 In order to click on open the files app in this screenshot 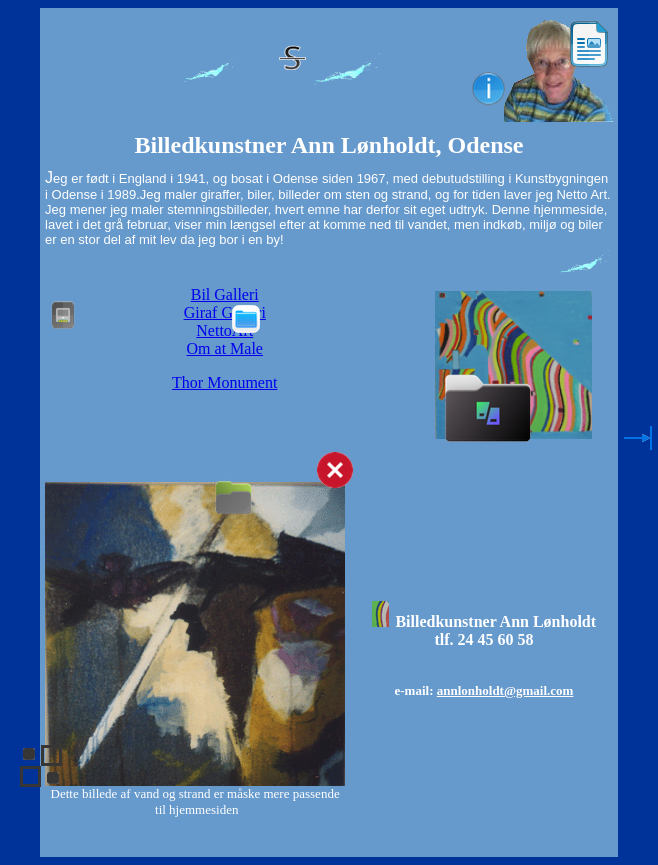, I will do `click(246, 319)`.